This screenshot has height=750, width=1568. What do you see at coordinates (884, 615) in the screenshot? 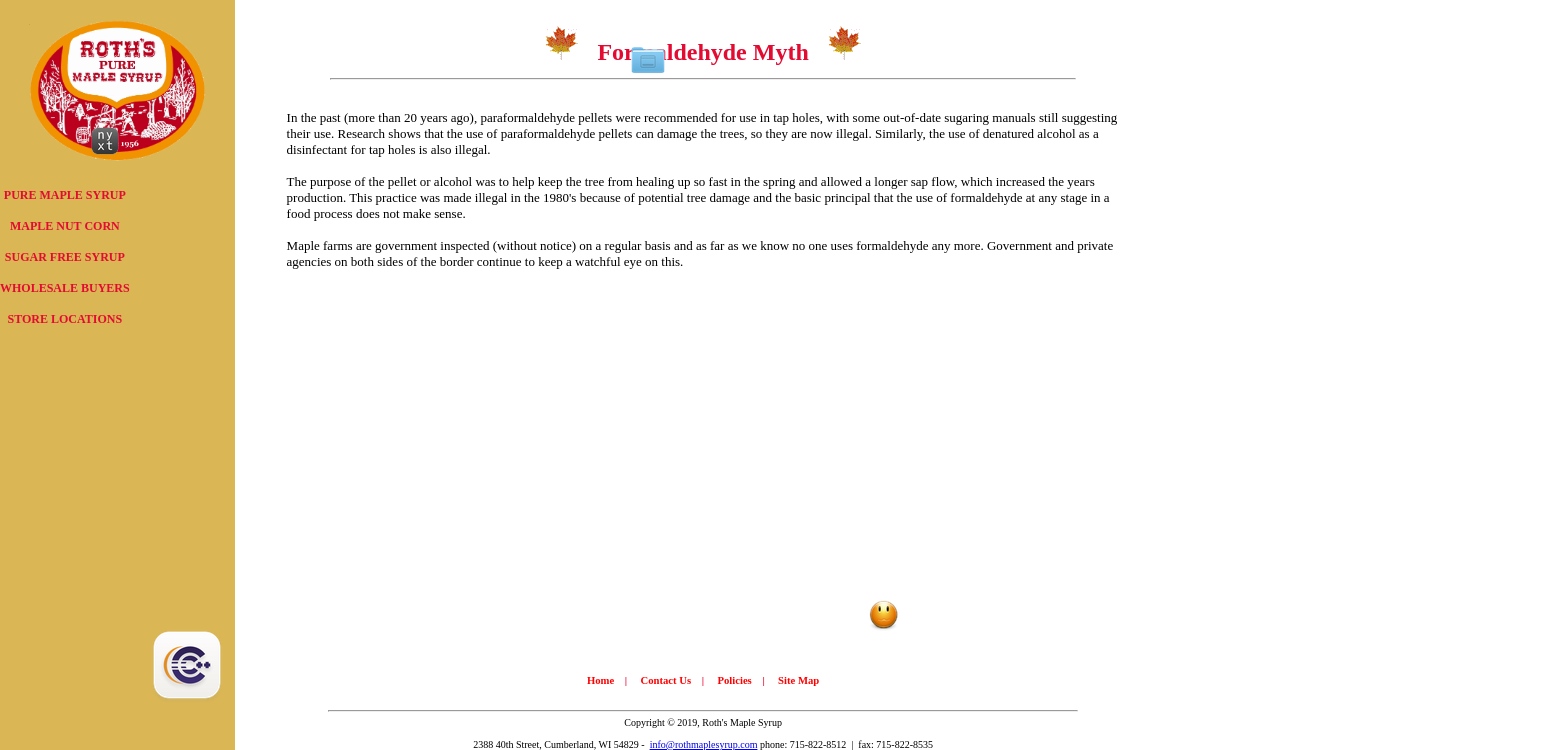
I see `indicates a warning or concern status` at bounding box center [884, 615].